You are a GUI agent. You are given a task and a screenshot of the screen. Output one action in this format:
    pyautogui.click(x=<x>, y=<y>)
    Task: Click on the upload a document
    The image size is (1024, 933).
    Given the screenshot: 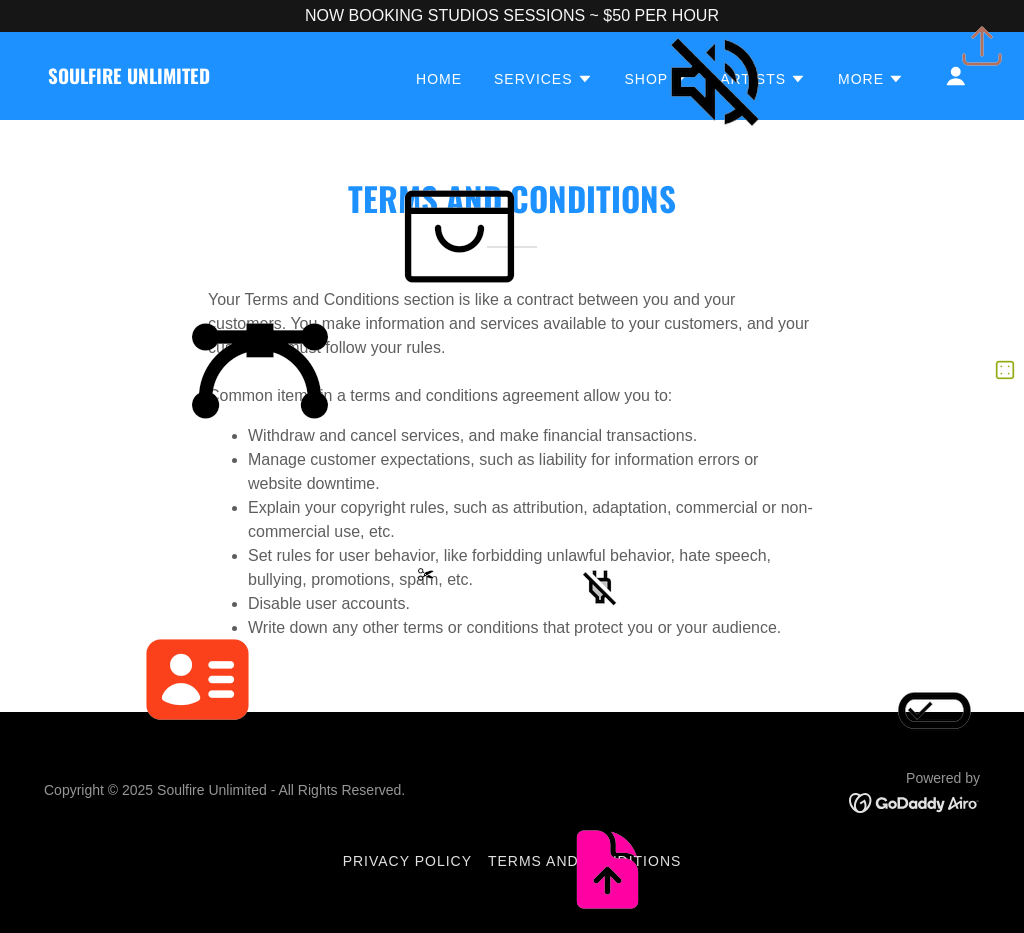 What is the action you would take?
    pyautogui.click(x=607, y=869)
    